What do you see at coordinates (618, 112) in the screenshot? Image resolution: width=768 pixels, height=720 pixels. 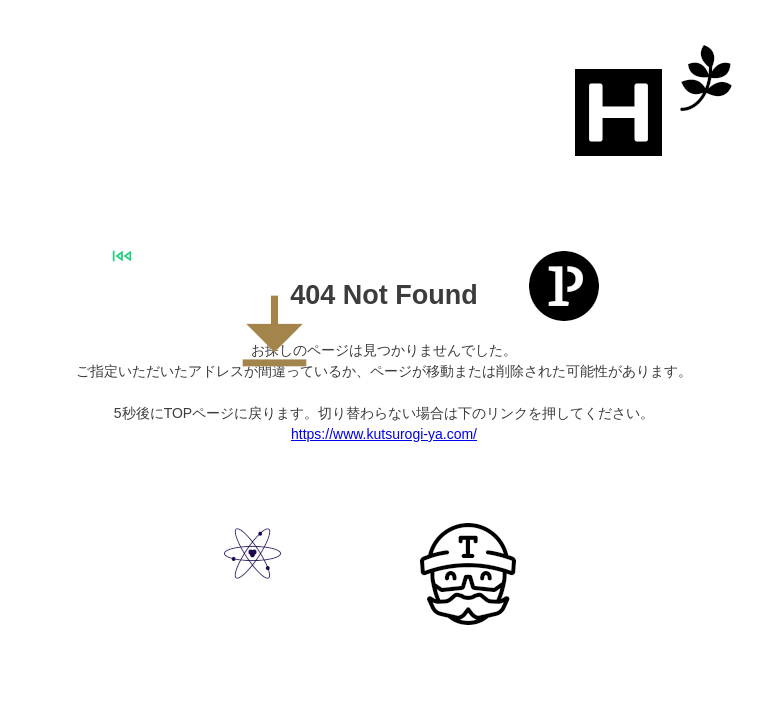 I see `hetzner cloud hosting service logo` at bounding box center [618, 112].